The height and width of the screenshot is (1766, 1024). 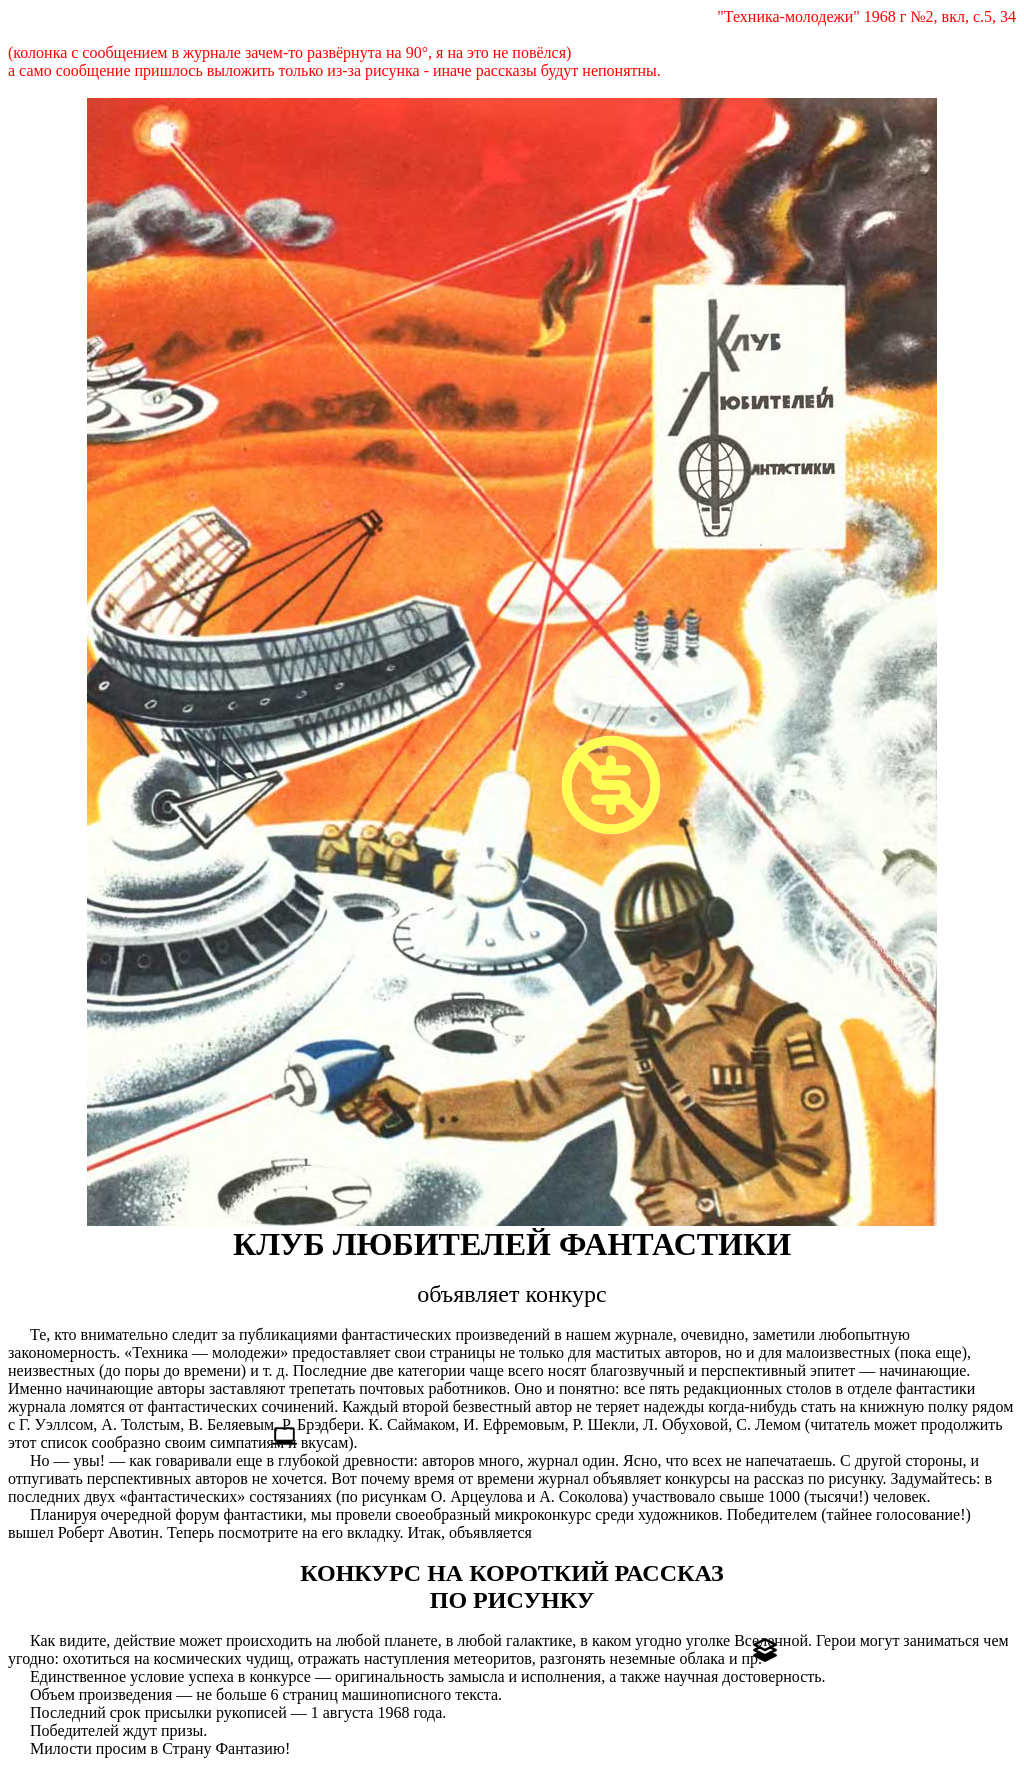 What do you see at coordinates (765, 1650) in the screenshot?
I see `send layer to back` at bounding box center [765, 1650].